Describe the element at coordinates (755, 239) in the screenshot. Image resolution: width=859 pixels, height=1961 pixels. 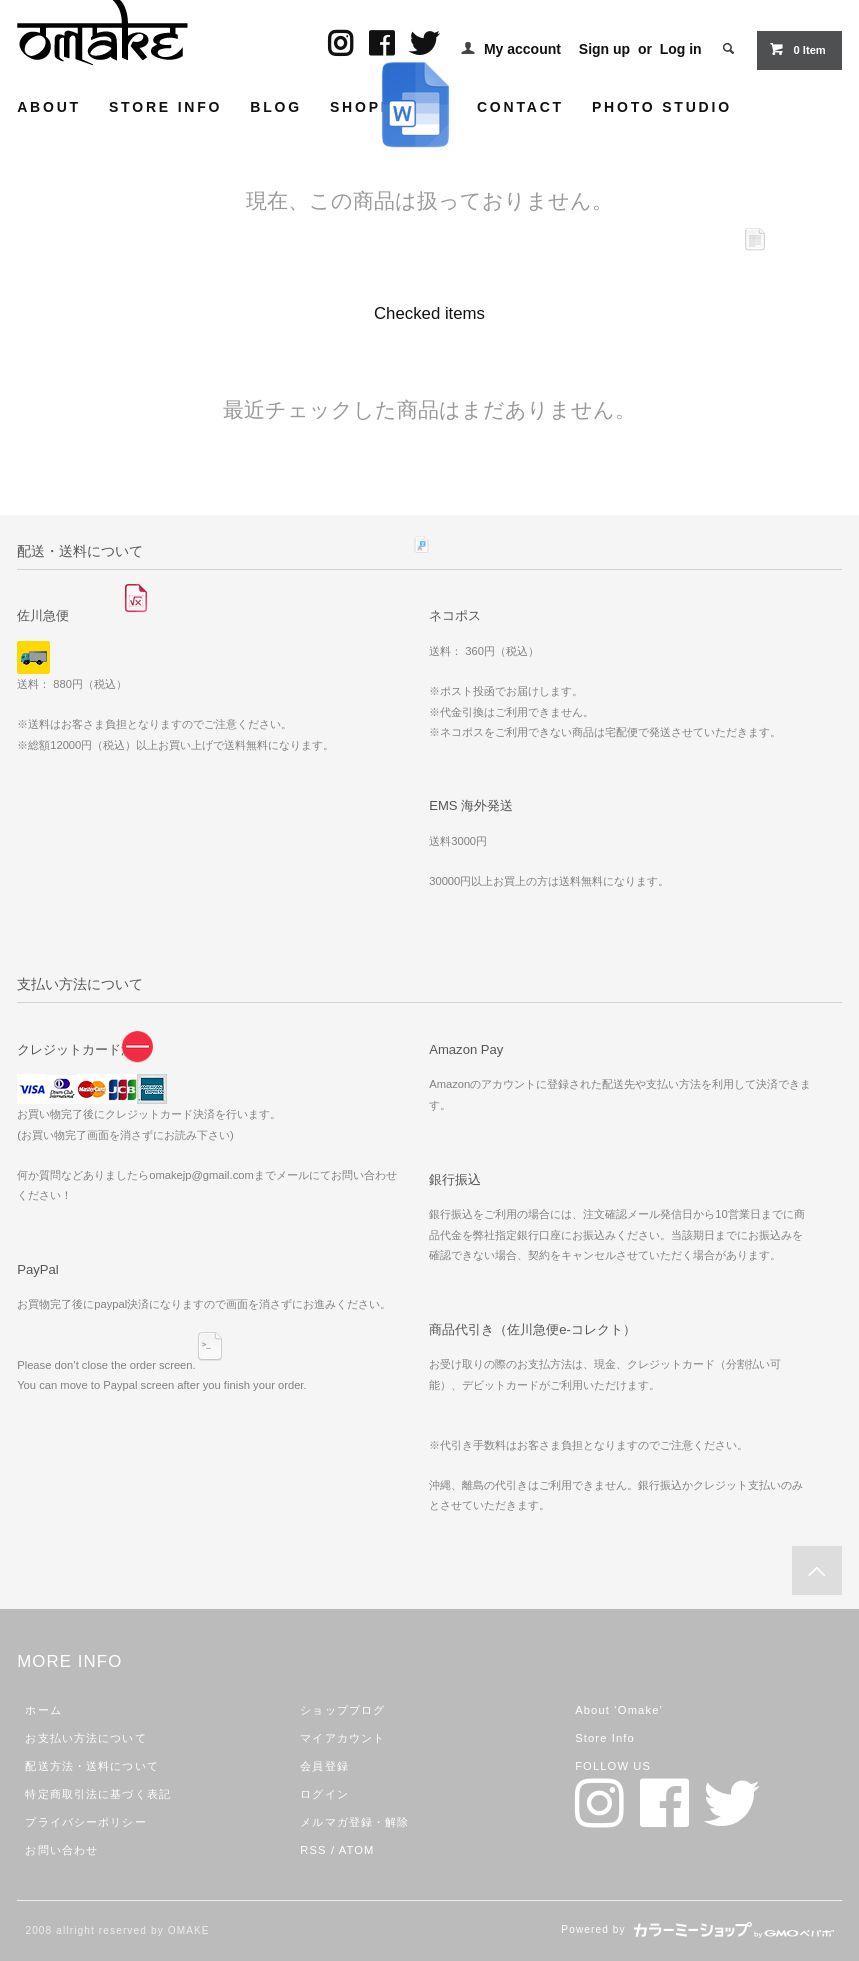
I see `a plain text file document` at that location.